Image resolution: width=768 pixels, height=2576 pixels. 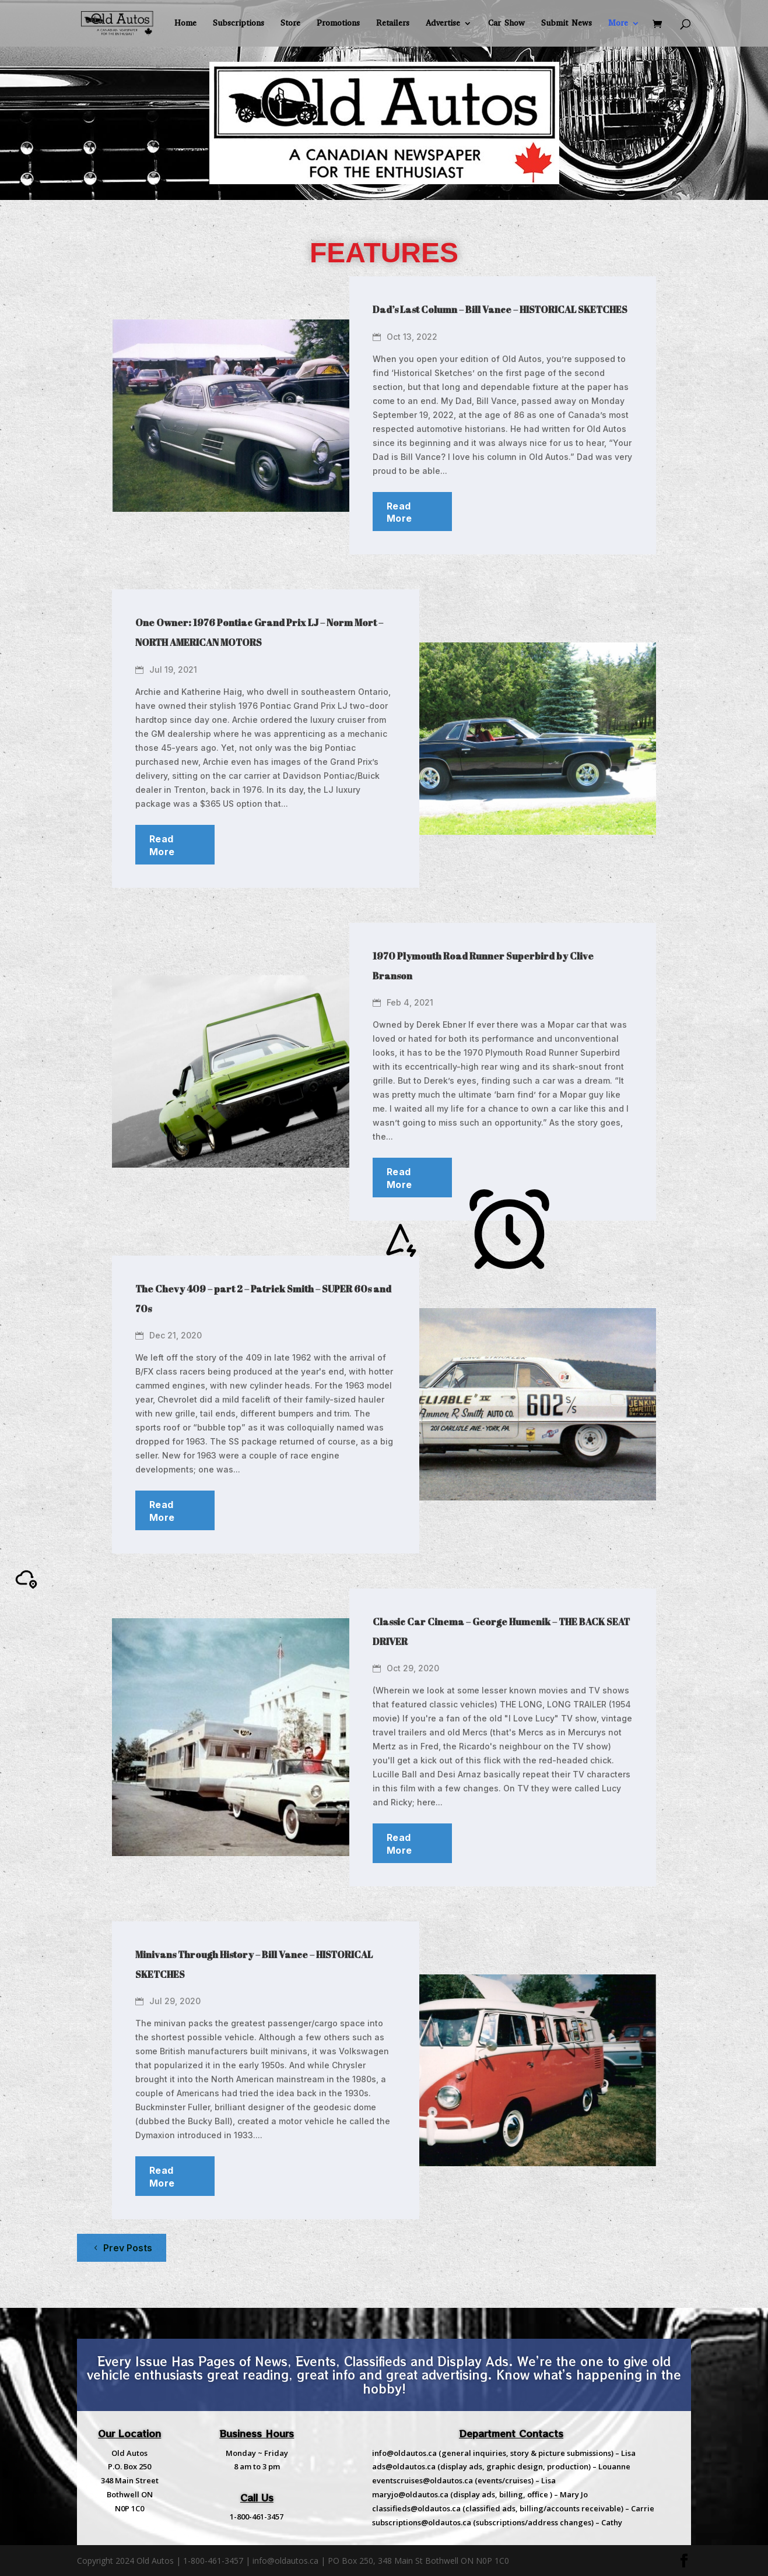 I want to click on set or manage alarms, so click(x=509, y=1229).